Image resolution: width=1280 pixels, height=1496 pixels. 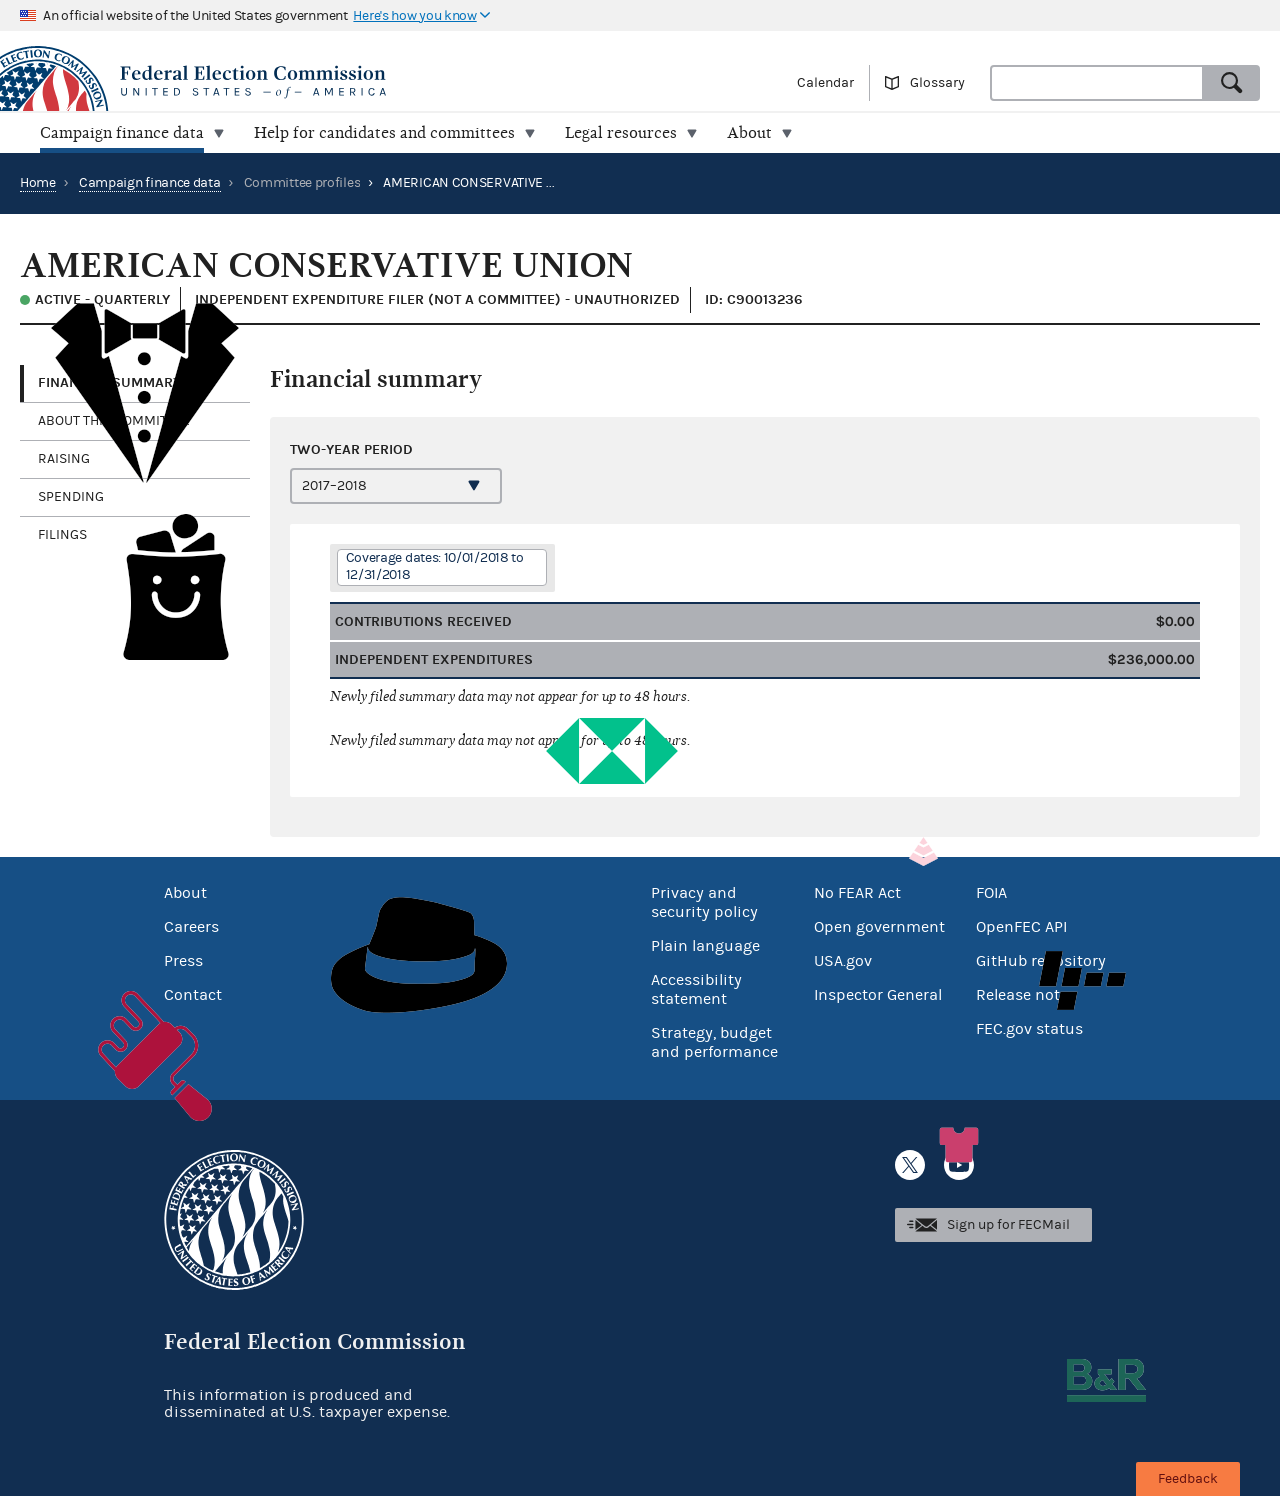 I want to click on B&R Automation company logo, so click(x=1106, y=1380).